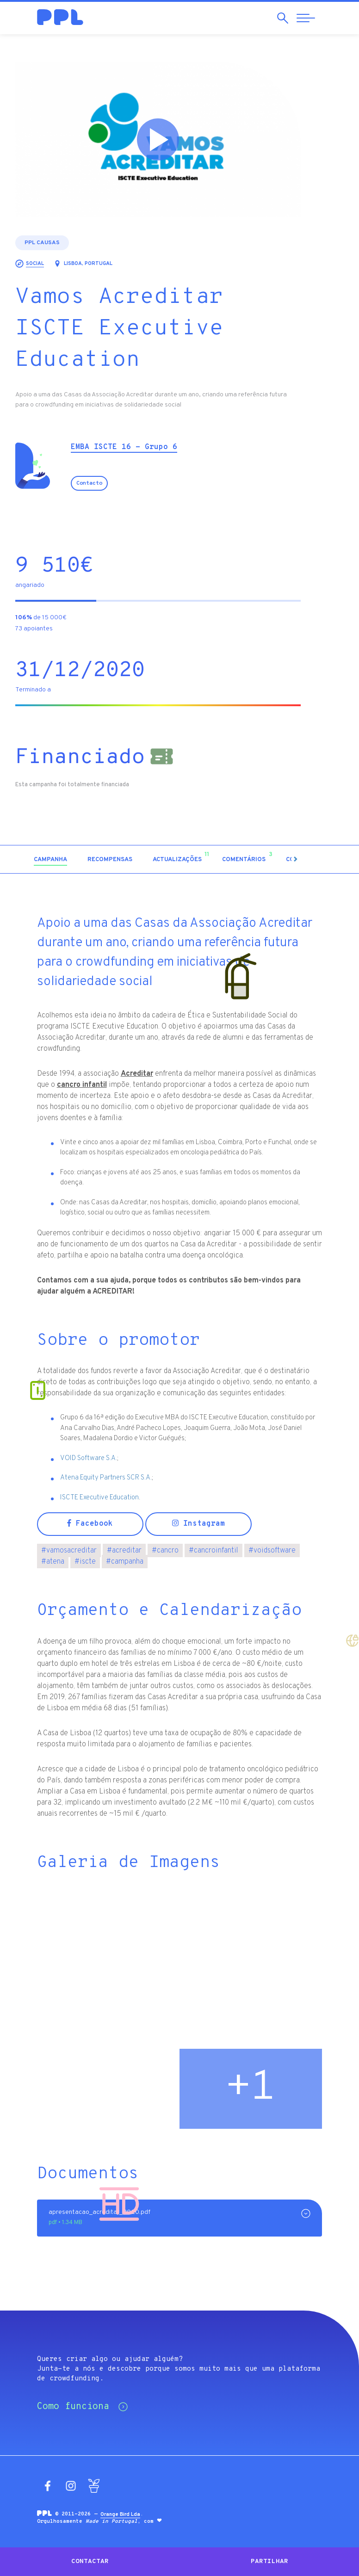  I want to click on indicates high-definition video quality, so click(119, 2204).